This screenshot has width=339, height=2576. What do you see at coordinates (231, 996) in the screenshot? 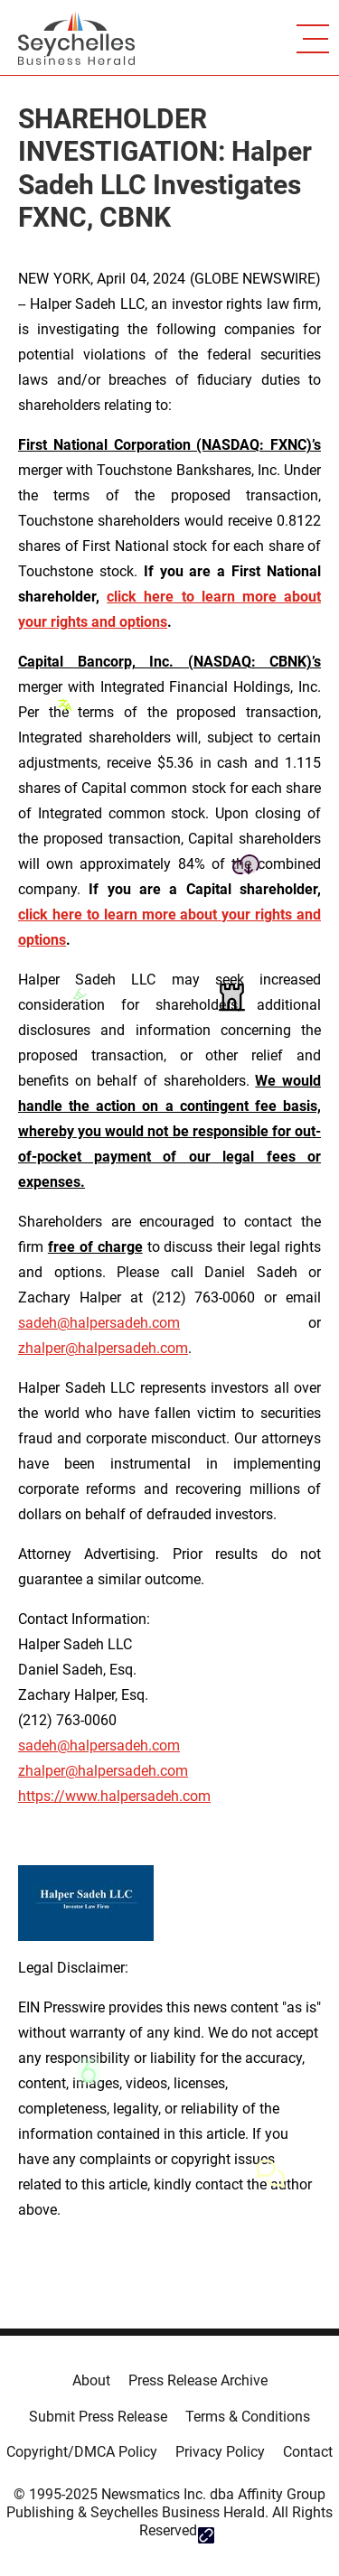
I see `access castle or fortress-themed game content` at bounding box center [231, 996].